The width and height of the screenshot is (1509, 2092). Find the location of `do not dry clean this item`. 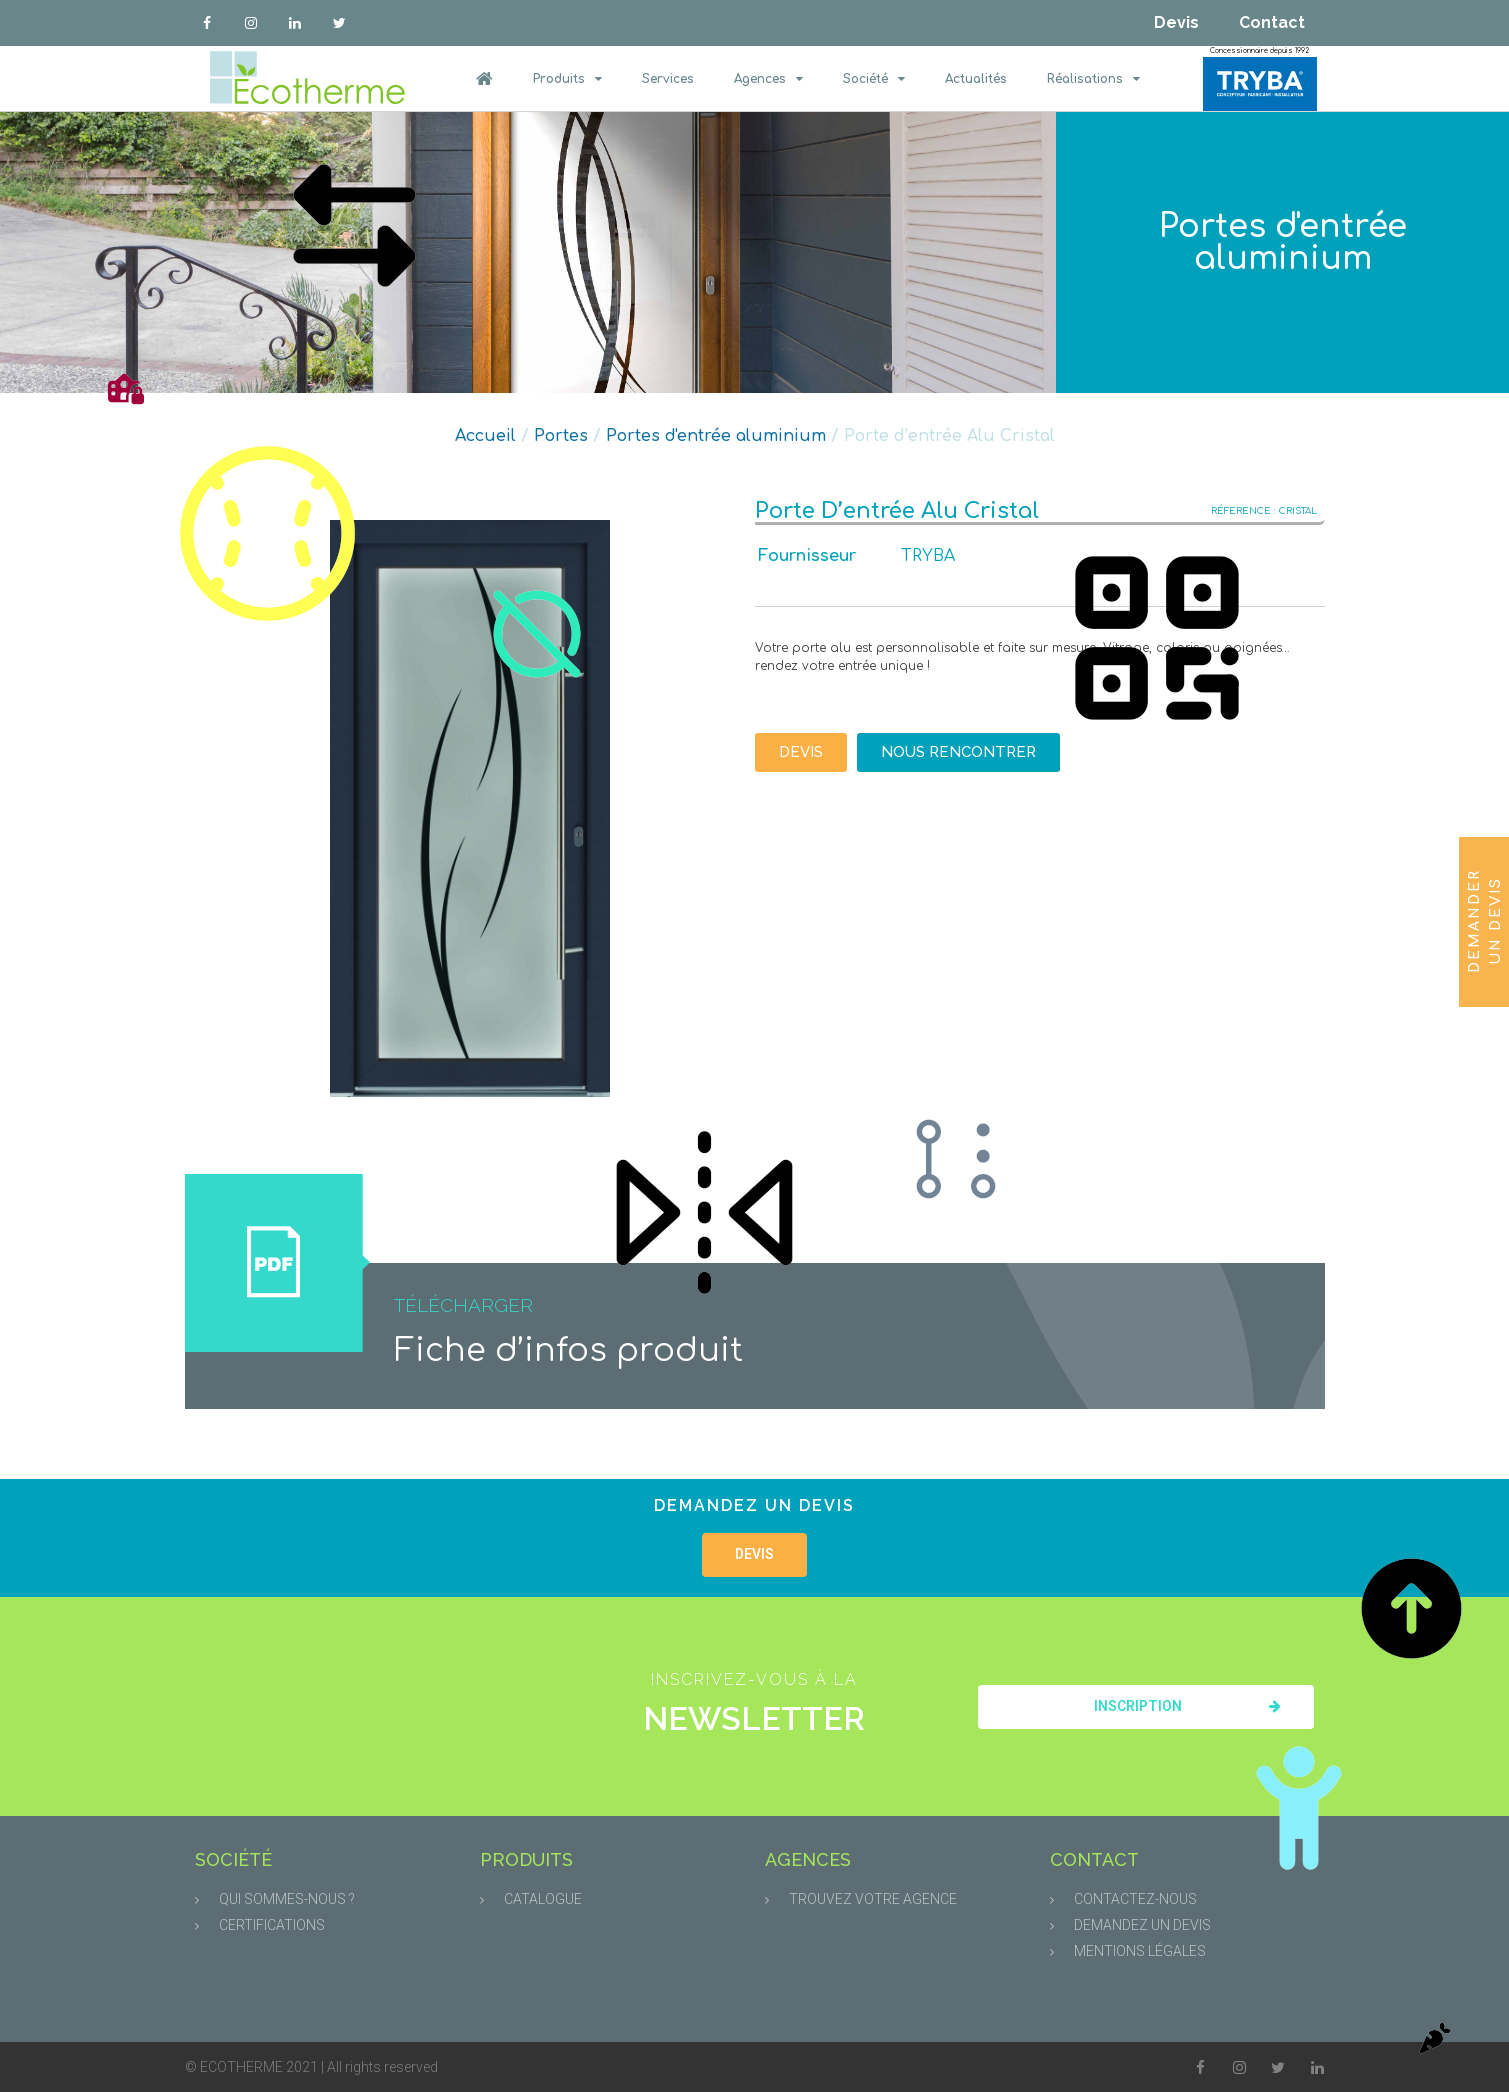

do not dry clean this item is located at coordinates (537, 634).